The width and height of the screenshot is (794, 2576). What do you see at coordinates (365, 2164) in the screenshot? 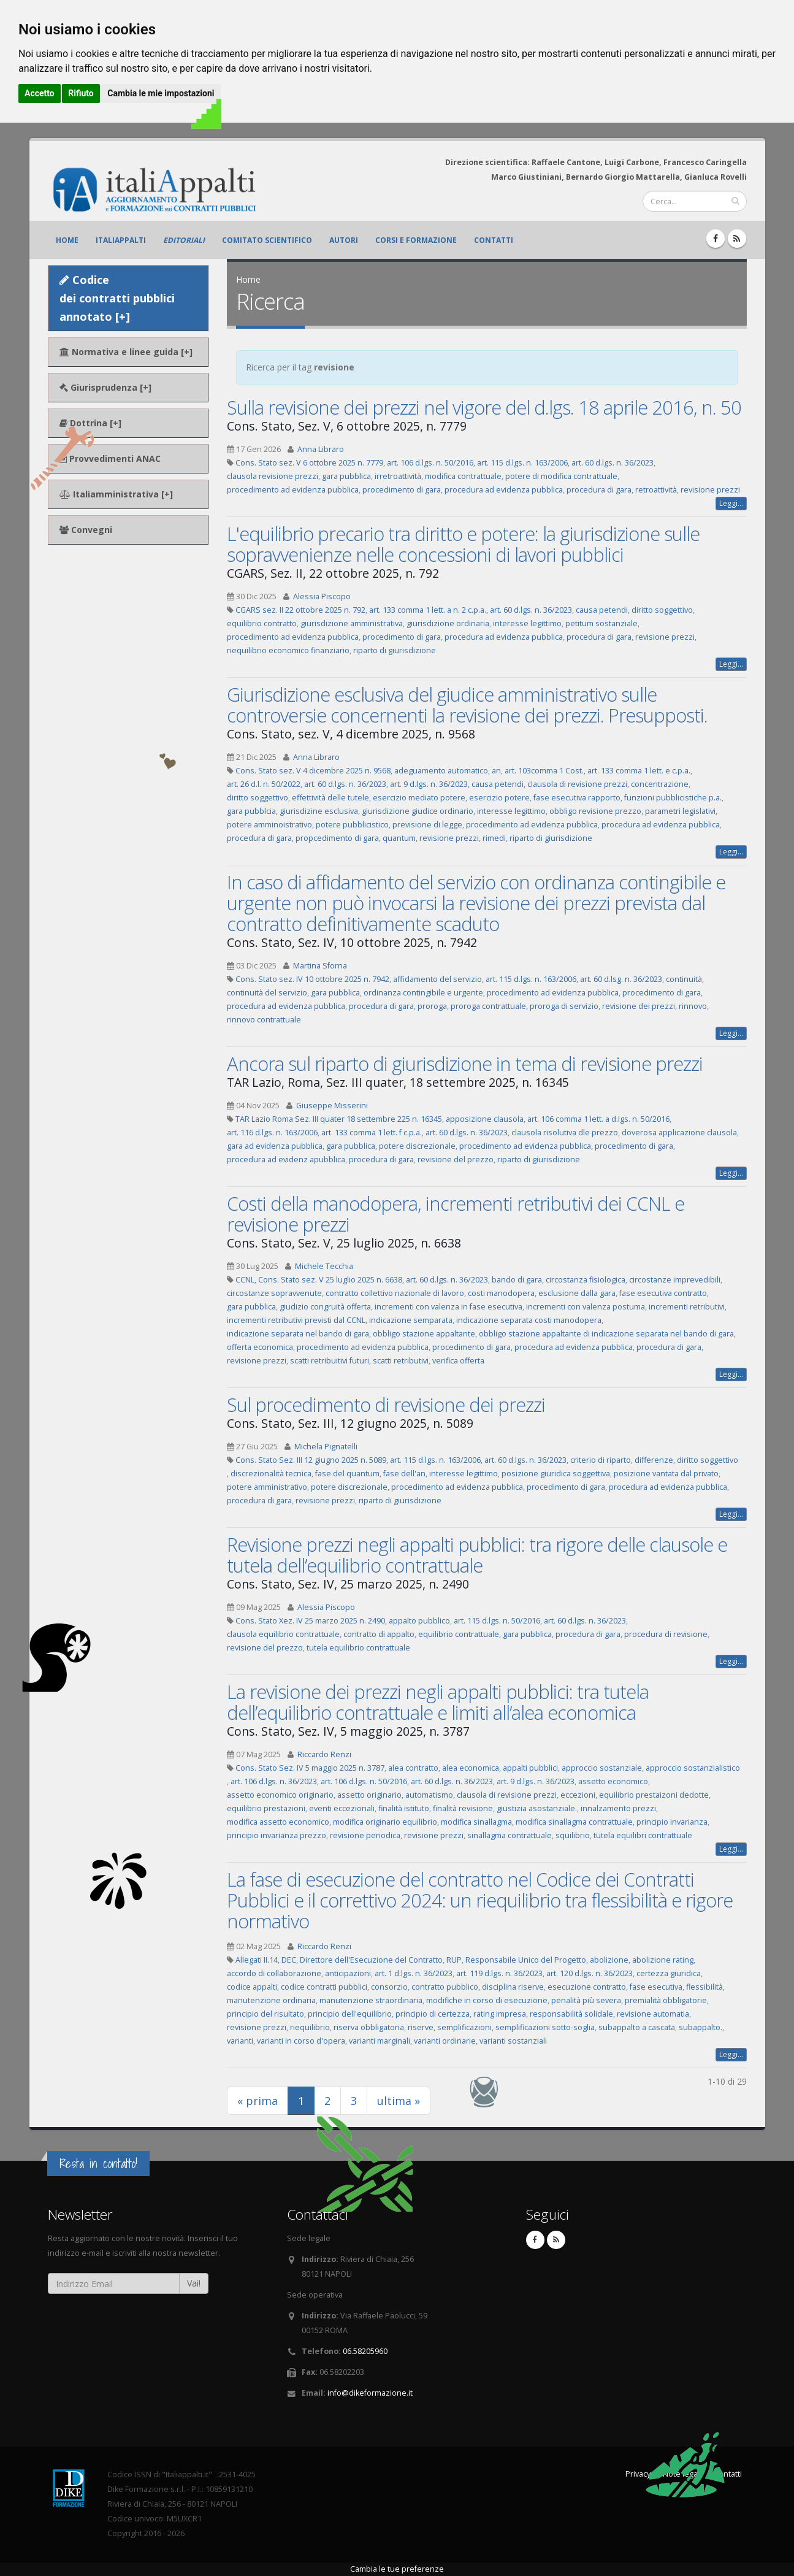
I see `indicates a linked or connected status` at bounding box center [365, 2164].